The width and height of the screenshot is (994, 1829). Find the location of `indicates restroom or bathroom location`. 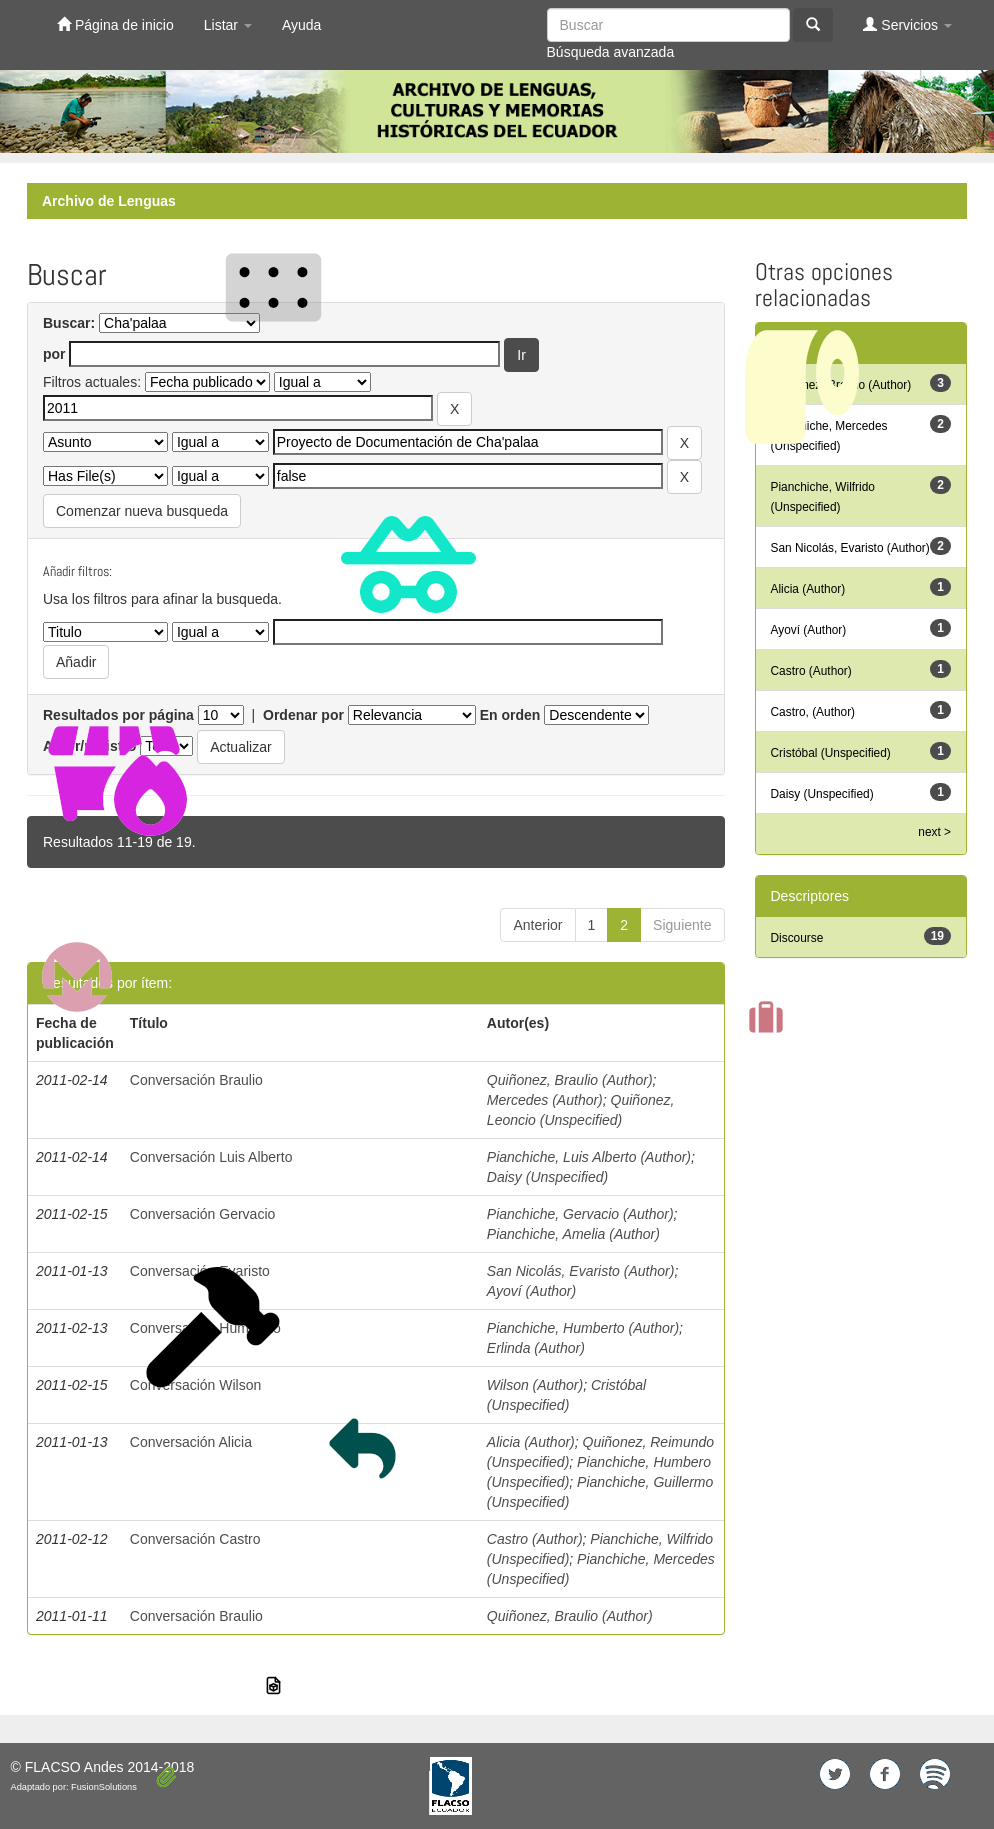

indicates restroom or bathroom location is located at coordinates (802, 380).